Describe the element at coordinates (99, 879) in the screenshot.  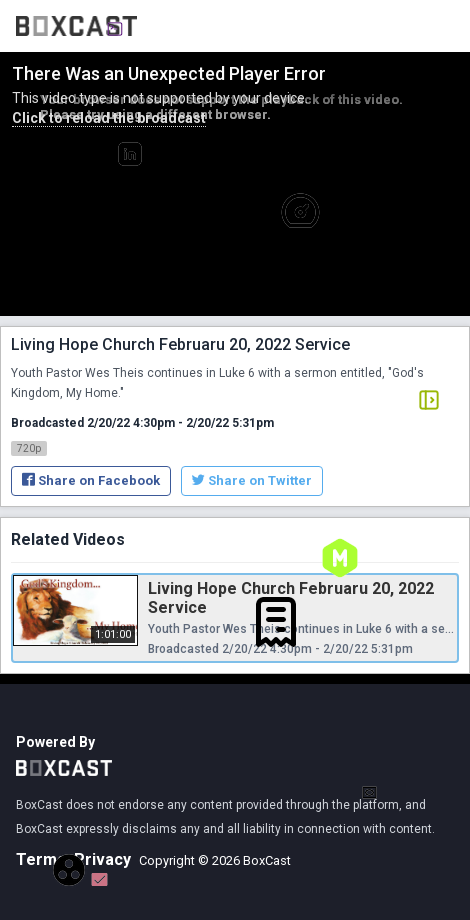
I see `confirm or submit an action` at that location.